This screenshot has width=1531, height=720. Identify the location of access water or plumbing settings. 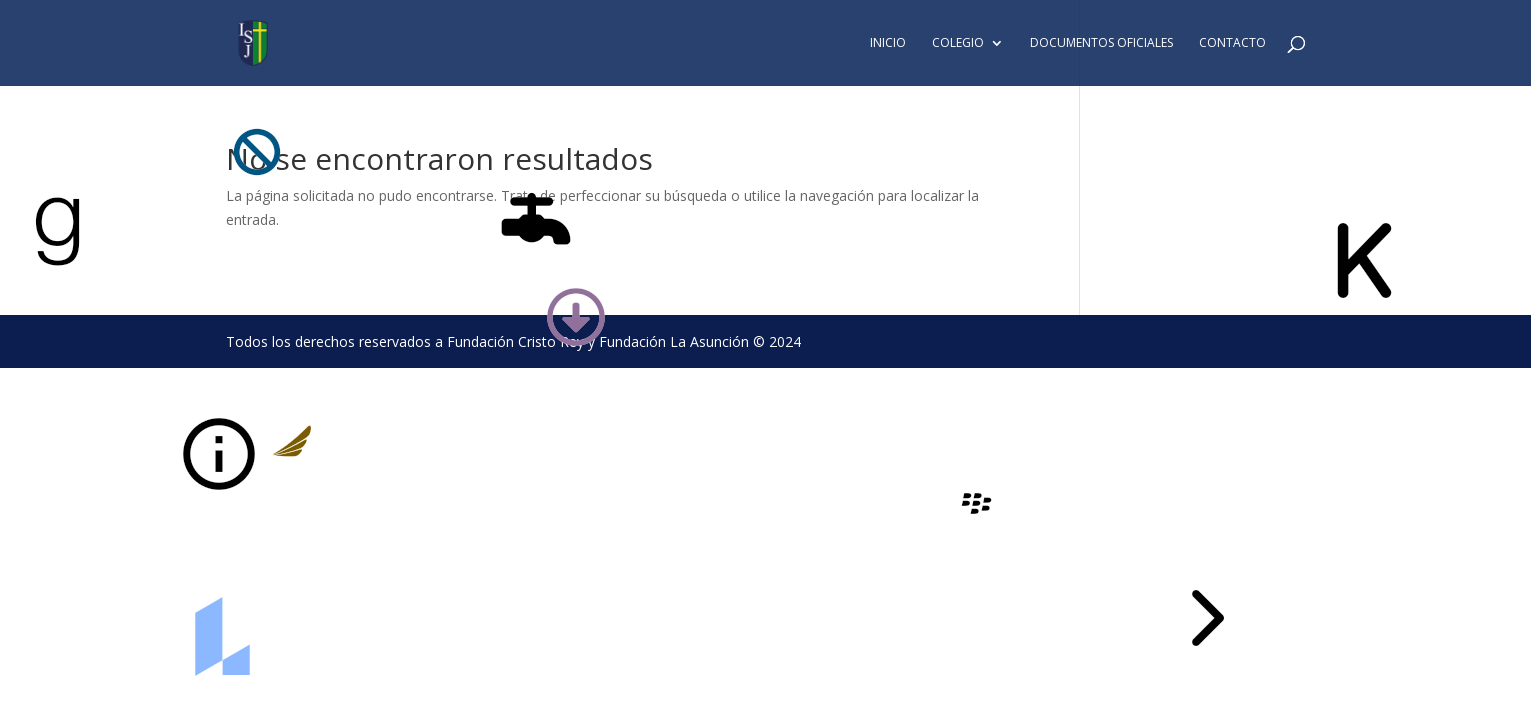
(536, 223).